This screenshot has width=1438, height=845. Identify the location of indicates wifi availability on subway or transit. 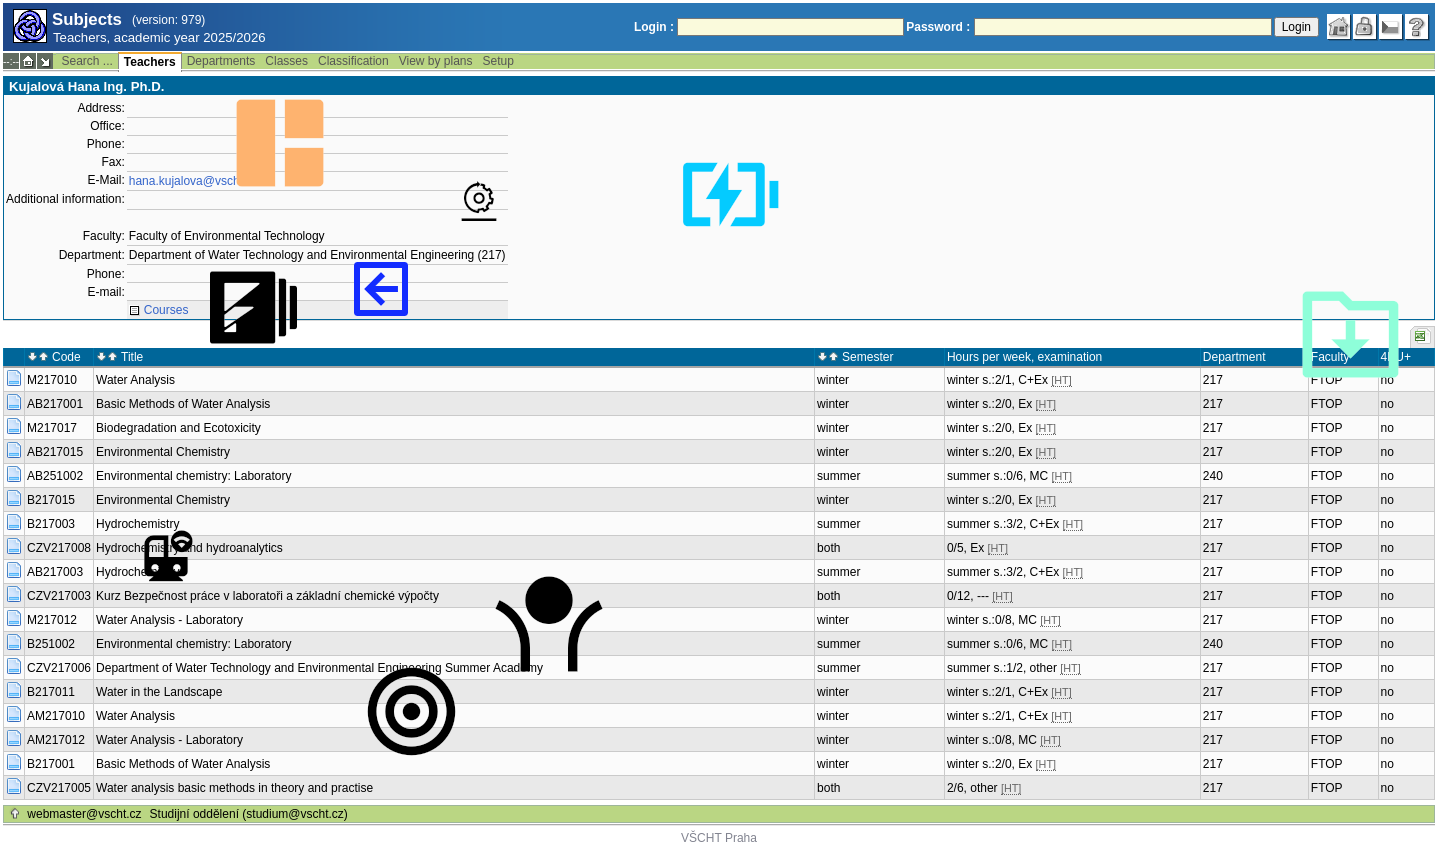
(166, 557).